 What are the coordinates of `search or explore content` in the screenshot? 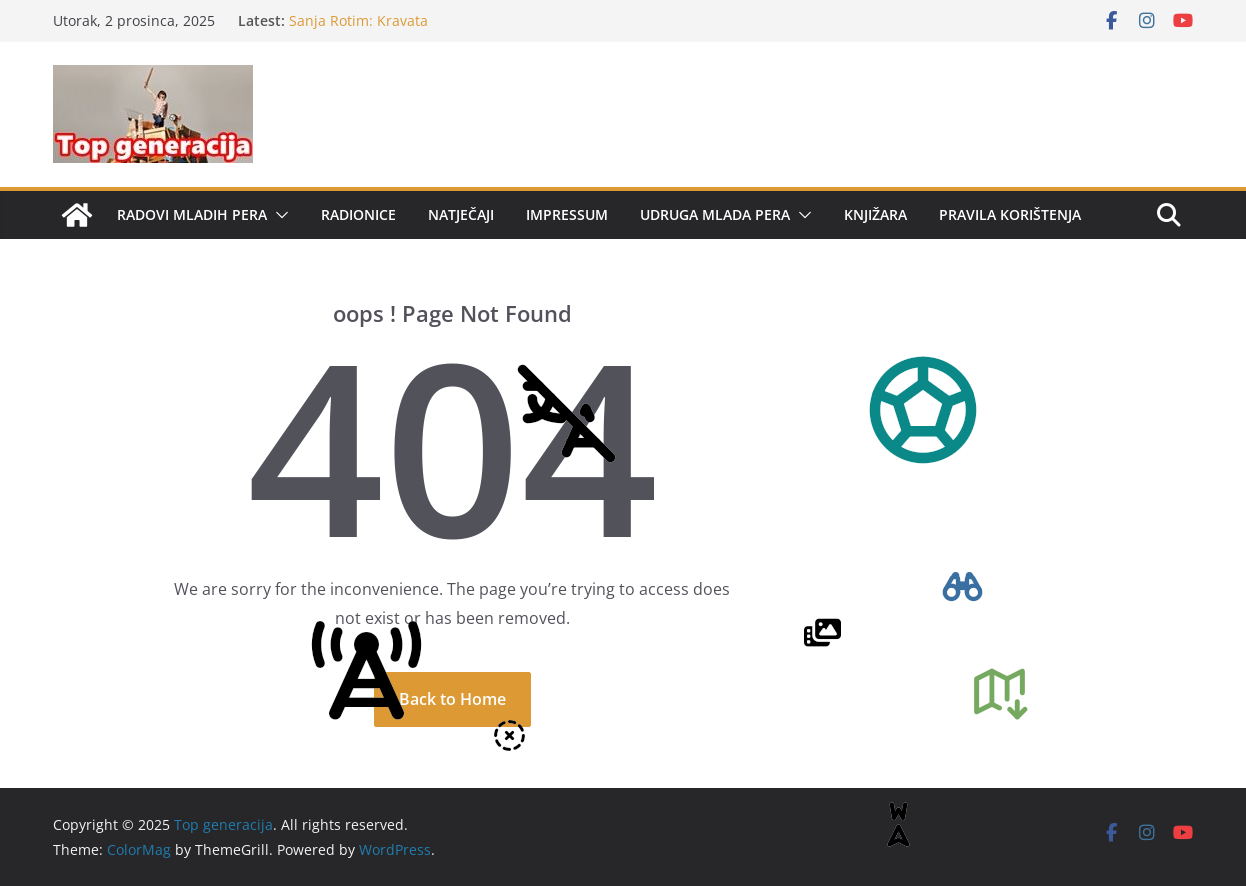 It's located at (962, 583).